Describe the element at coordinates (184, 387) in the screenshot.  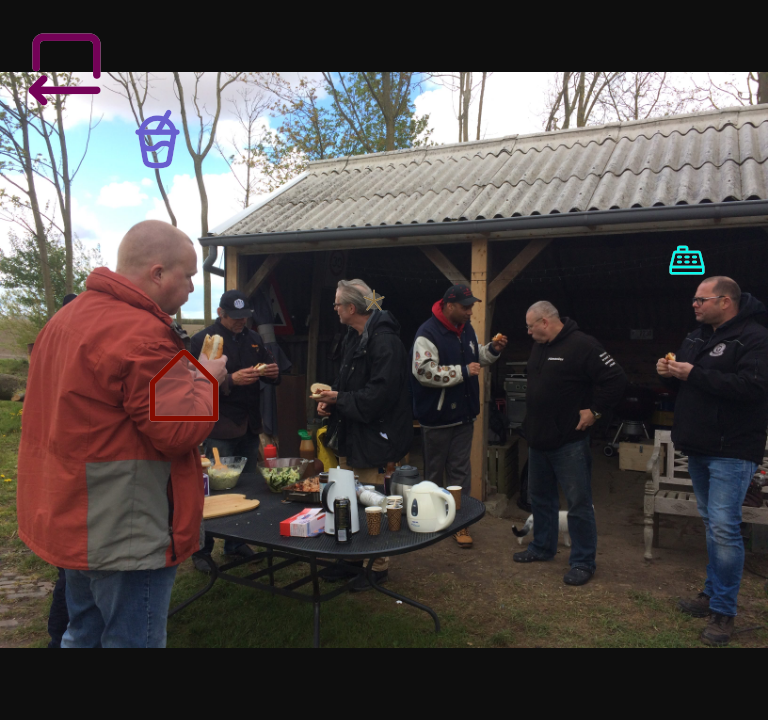
I see `go to home screen` at that location.